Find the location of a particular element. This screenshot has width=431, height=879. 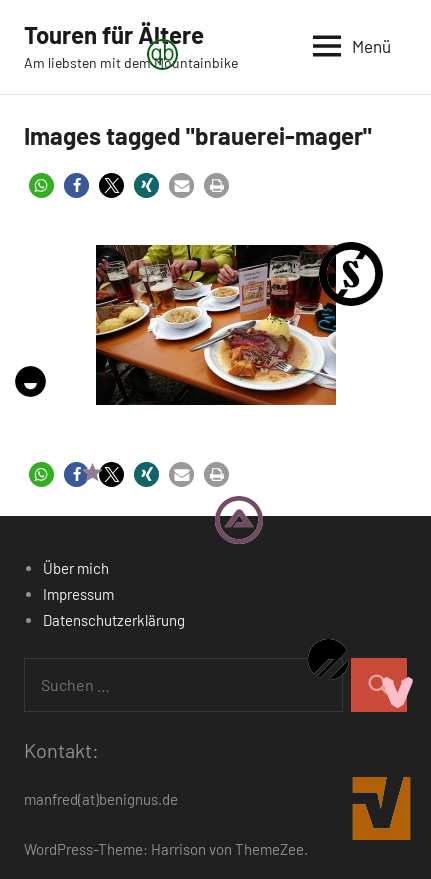

Vagrant development environment logo is located at coordinates (397, 692).